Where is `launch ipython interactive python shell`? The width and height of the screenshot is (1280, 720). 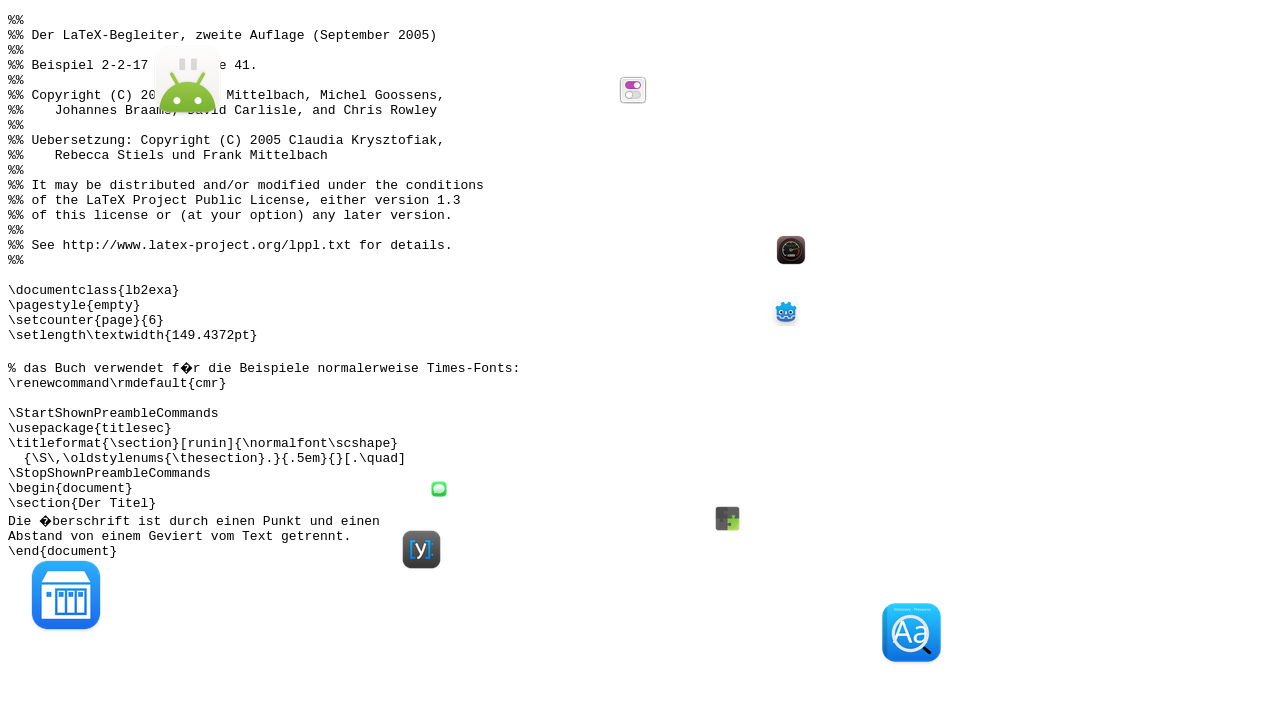 launch ipython interactive python shell is located at coordinates (421, 549).